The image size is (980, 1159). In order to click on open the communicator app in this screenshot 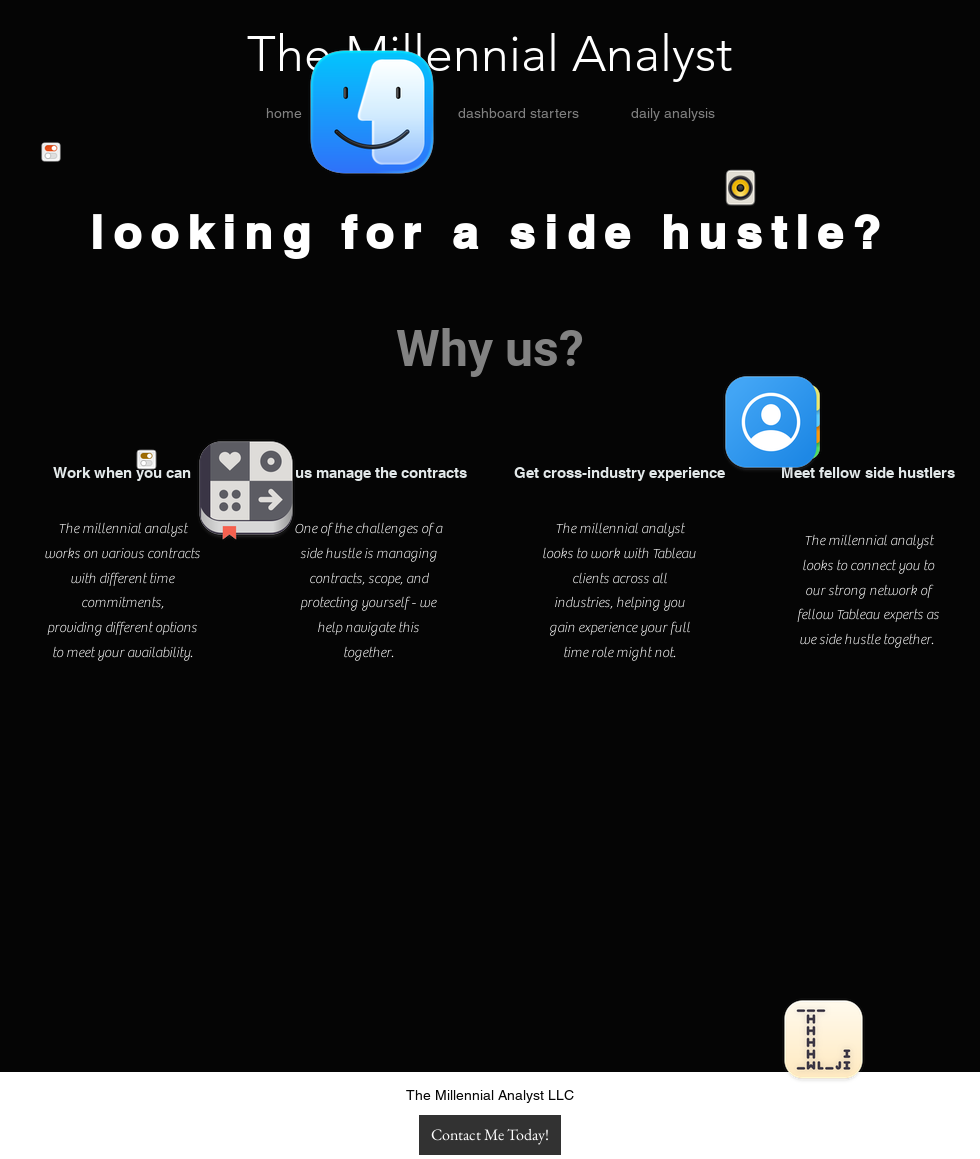, I will do `click(771, 422)`.